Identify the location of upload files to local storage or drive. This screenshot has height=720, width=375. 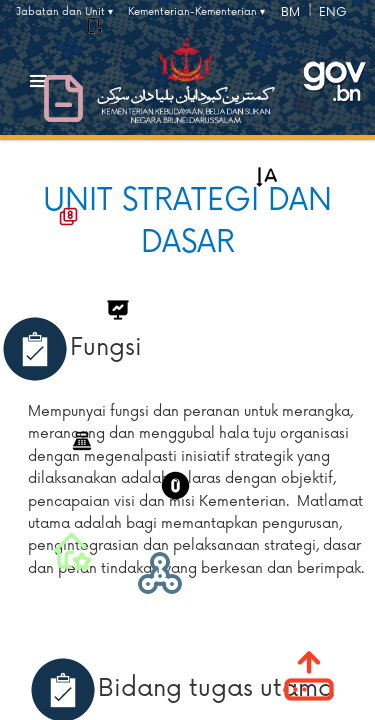
(309, 676).